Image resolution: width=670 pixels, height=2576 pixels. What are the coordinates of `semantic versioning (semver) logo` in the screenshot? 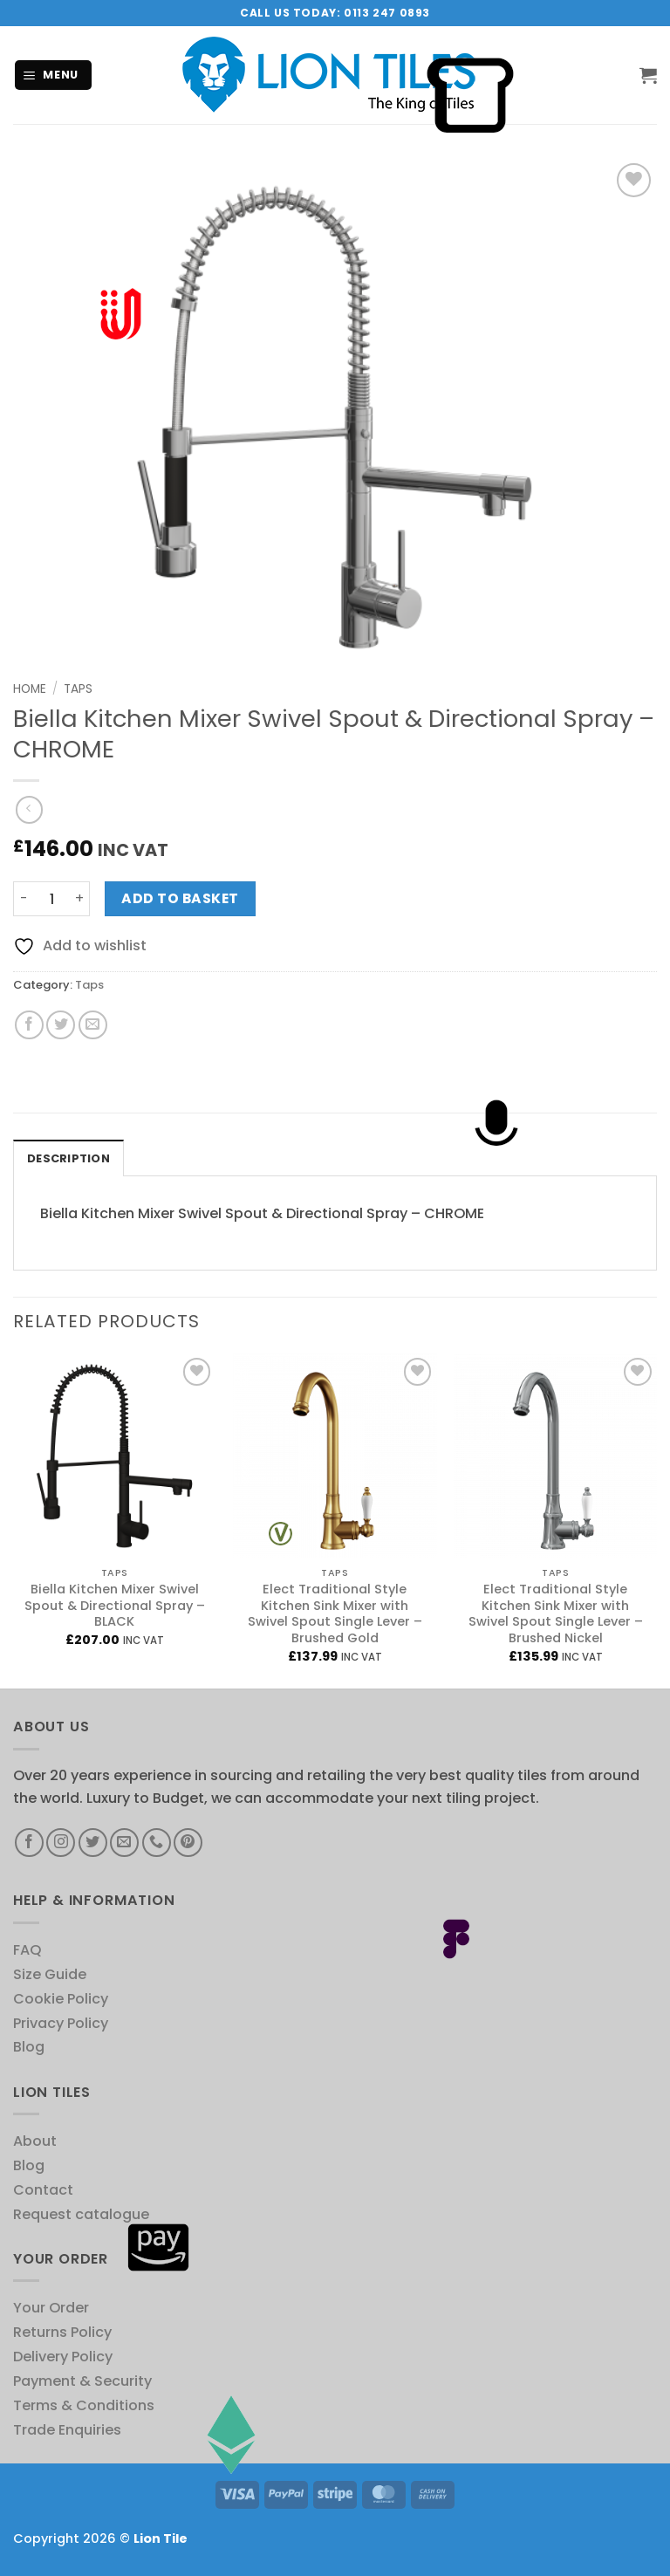 It's located at (280, 1533).